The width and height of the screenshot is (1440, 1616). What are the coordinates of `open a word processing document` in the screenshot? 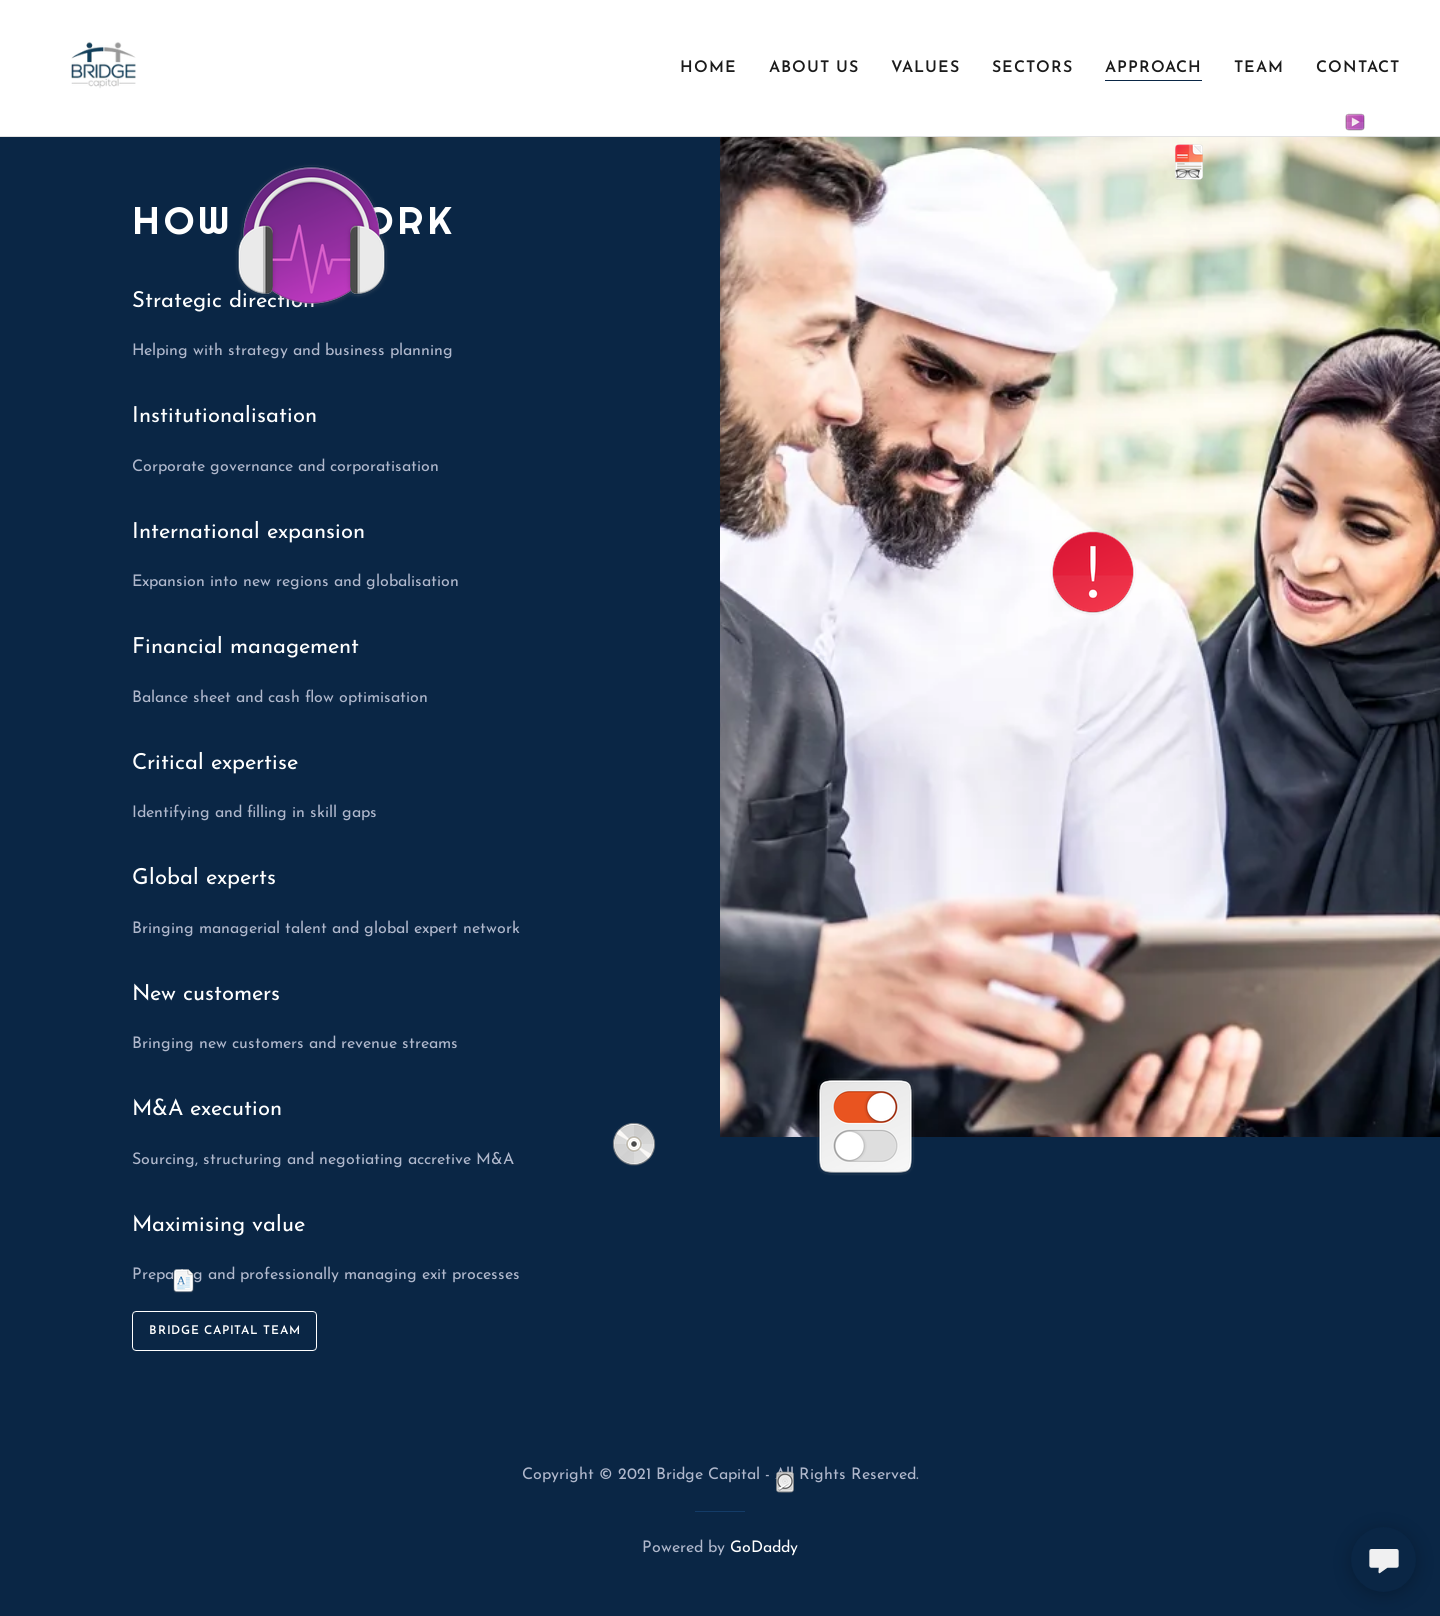 It's located at (183, 1280).